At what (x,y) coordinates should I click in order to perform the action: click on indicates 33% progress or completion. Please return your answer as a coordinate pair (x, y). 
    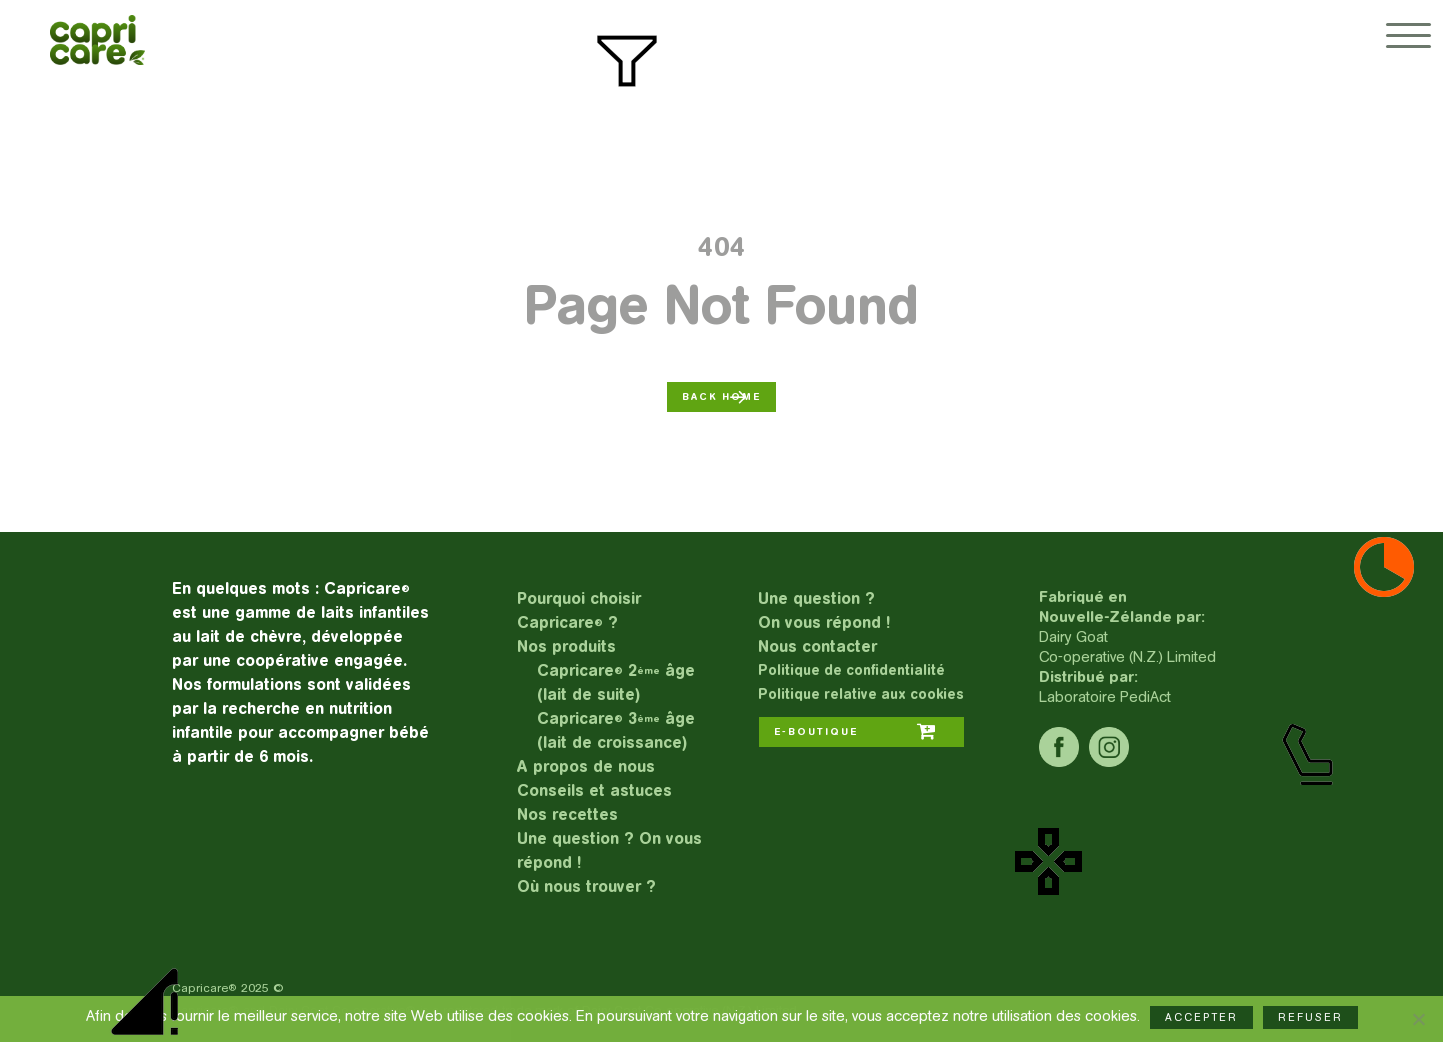
    Looking at the image, I should click on (1384, 567).